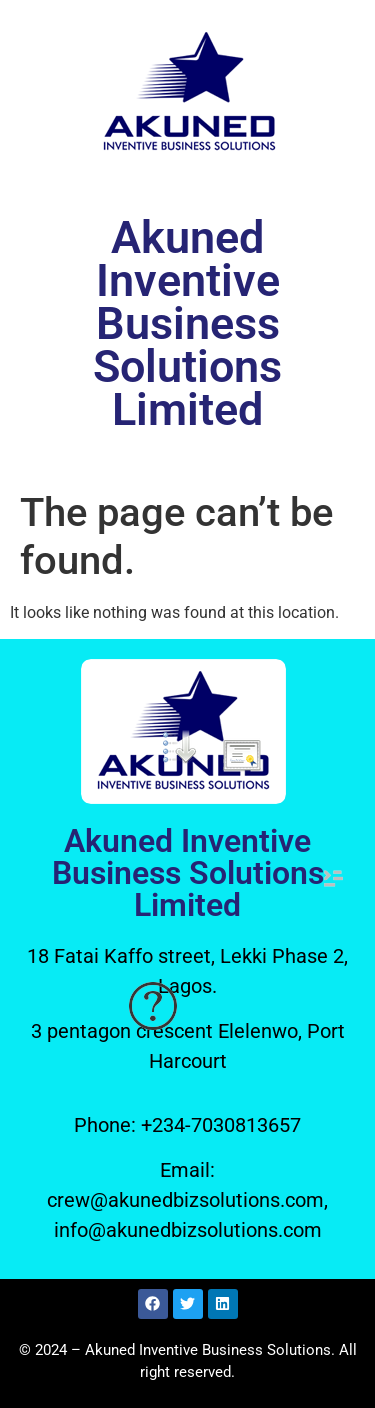  I want to click on indicates a certificate or credential file, so click(242, 756).